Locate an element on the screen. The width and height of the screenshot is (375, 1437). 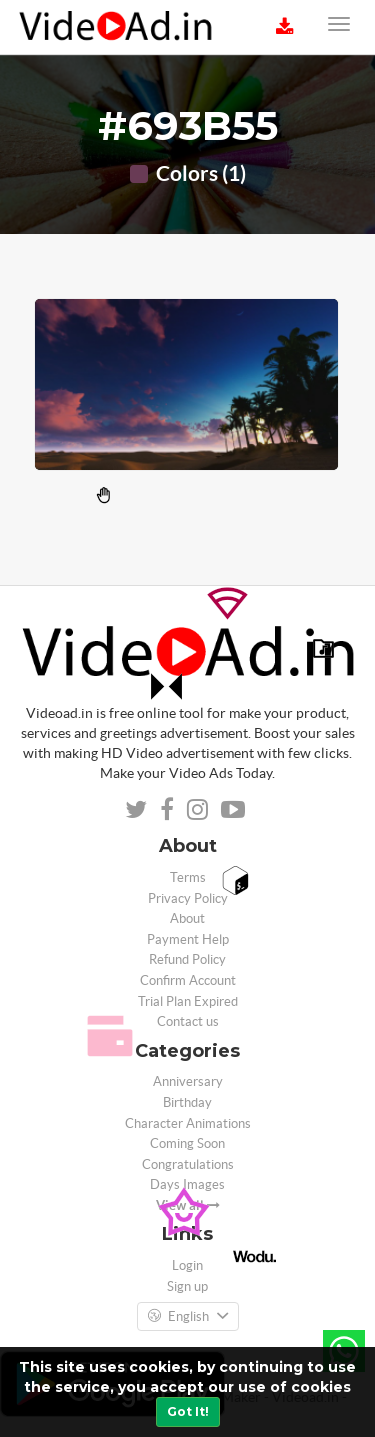
open terminal or command line interface is located at coordinates (235, 880).